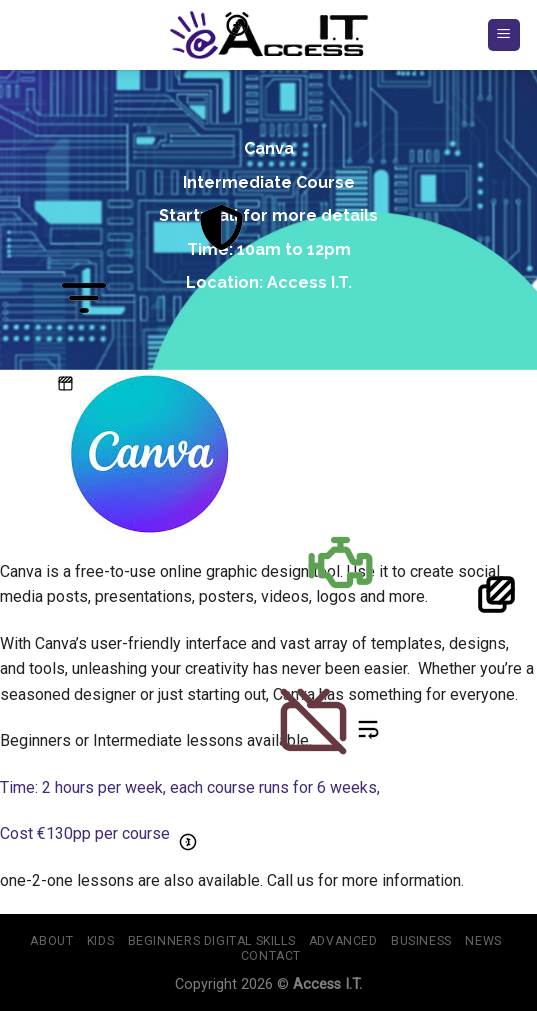 The height and width of the screenshot is (1011, 537). Describe the element at coordinates (84, 298) in the screenshot. I see `filter or sort list items` at that location.